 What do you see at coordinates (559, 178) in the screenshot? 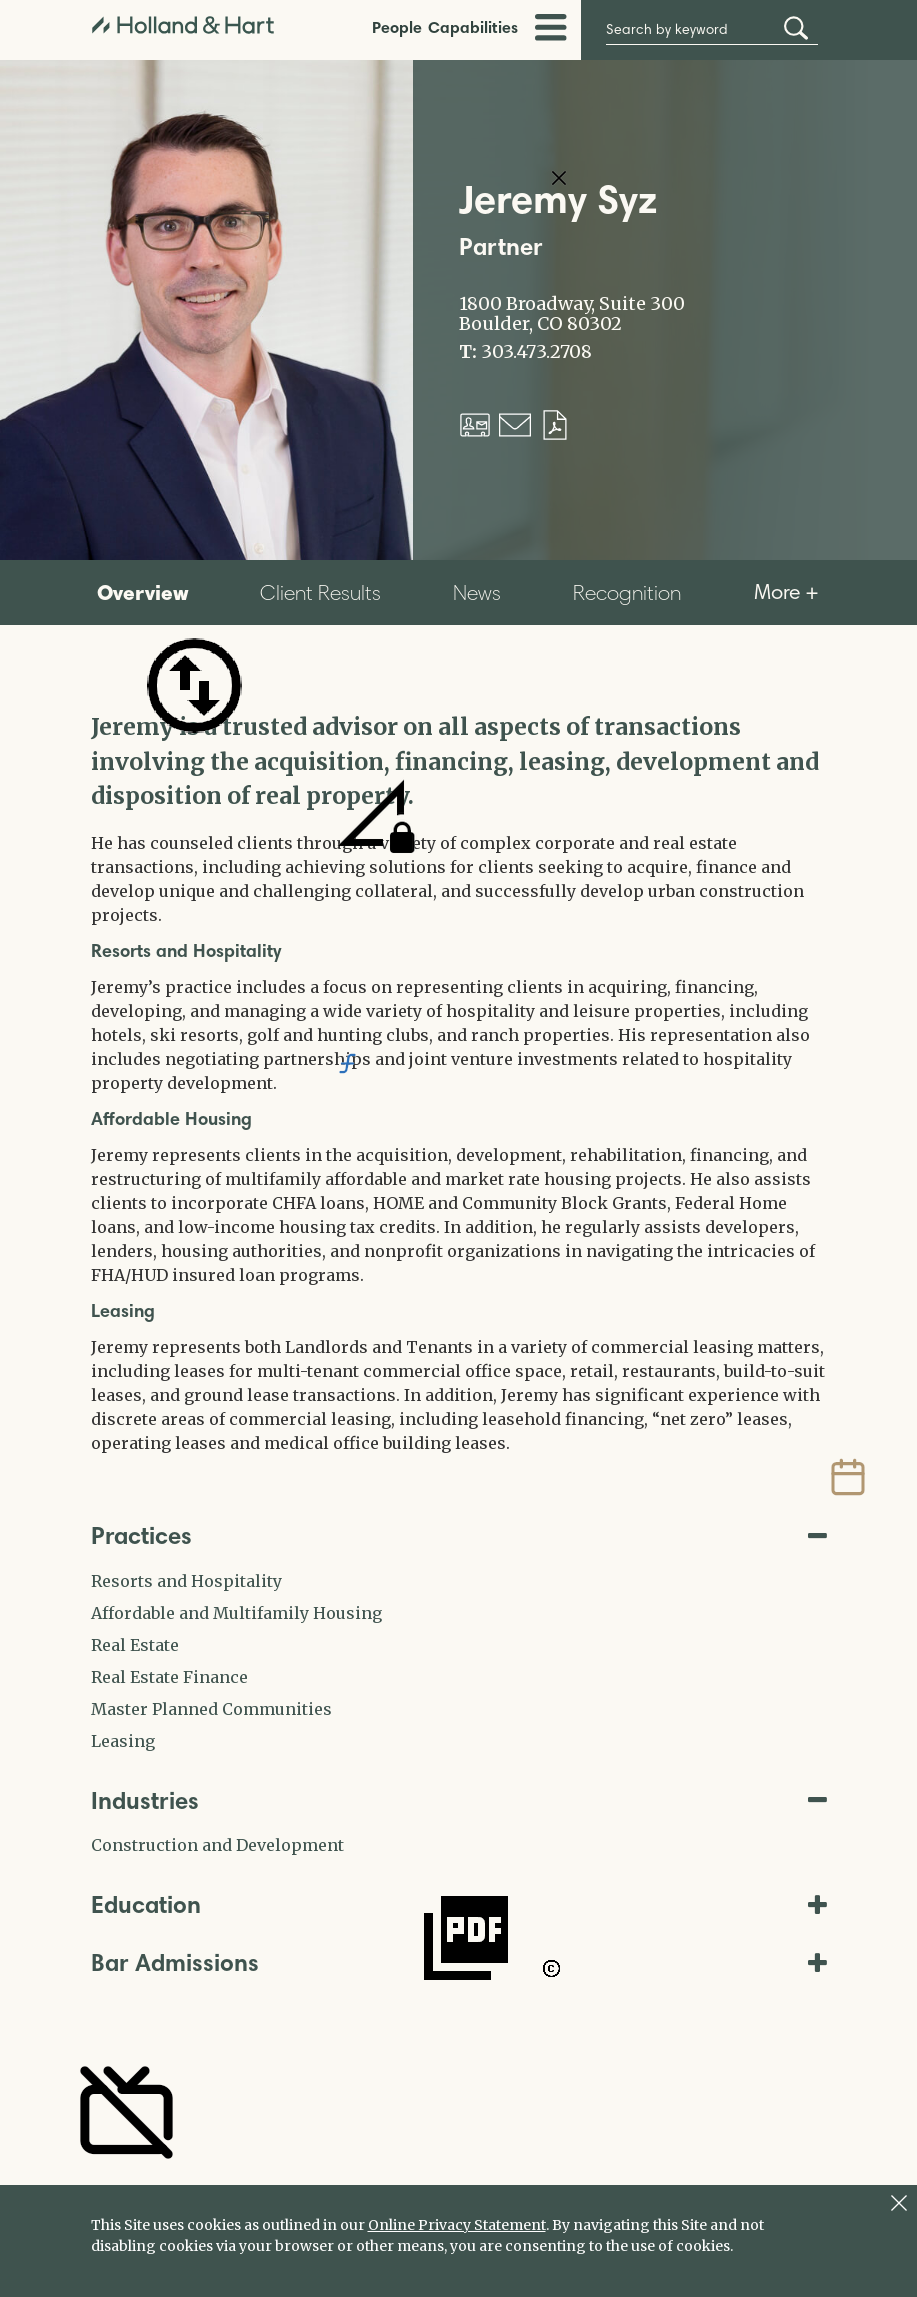
I see `close the current window or dialog` at bounding box center [559, 178].